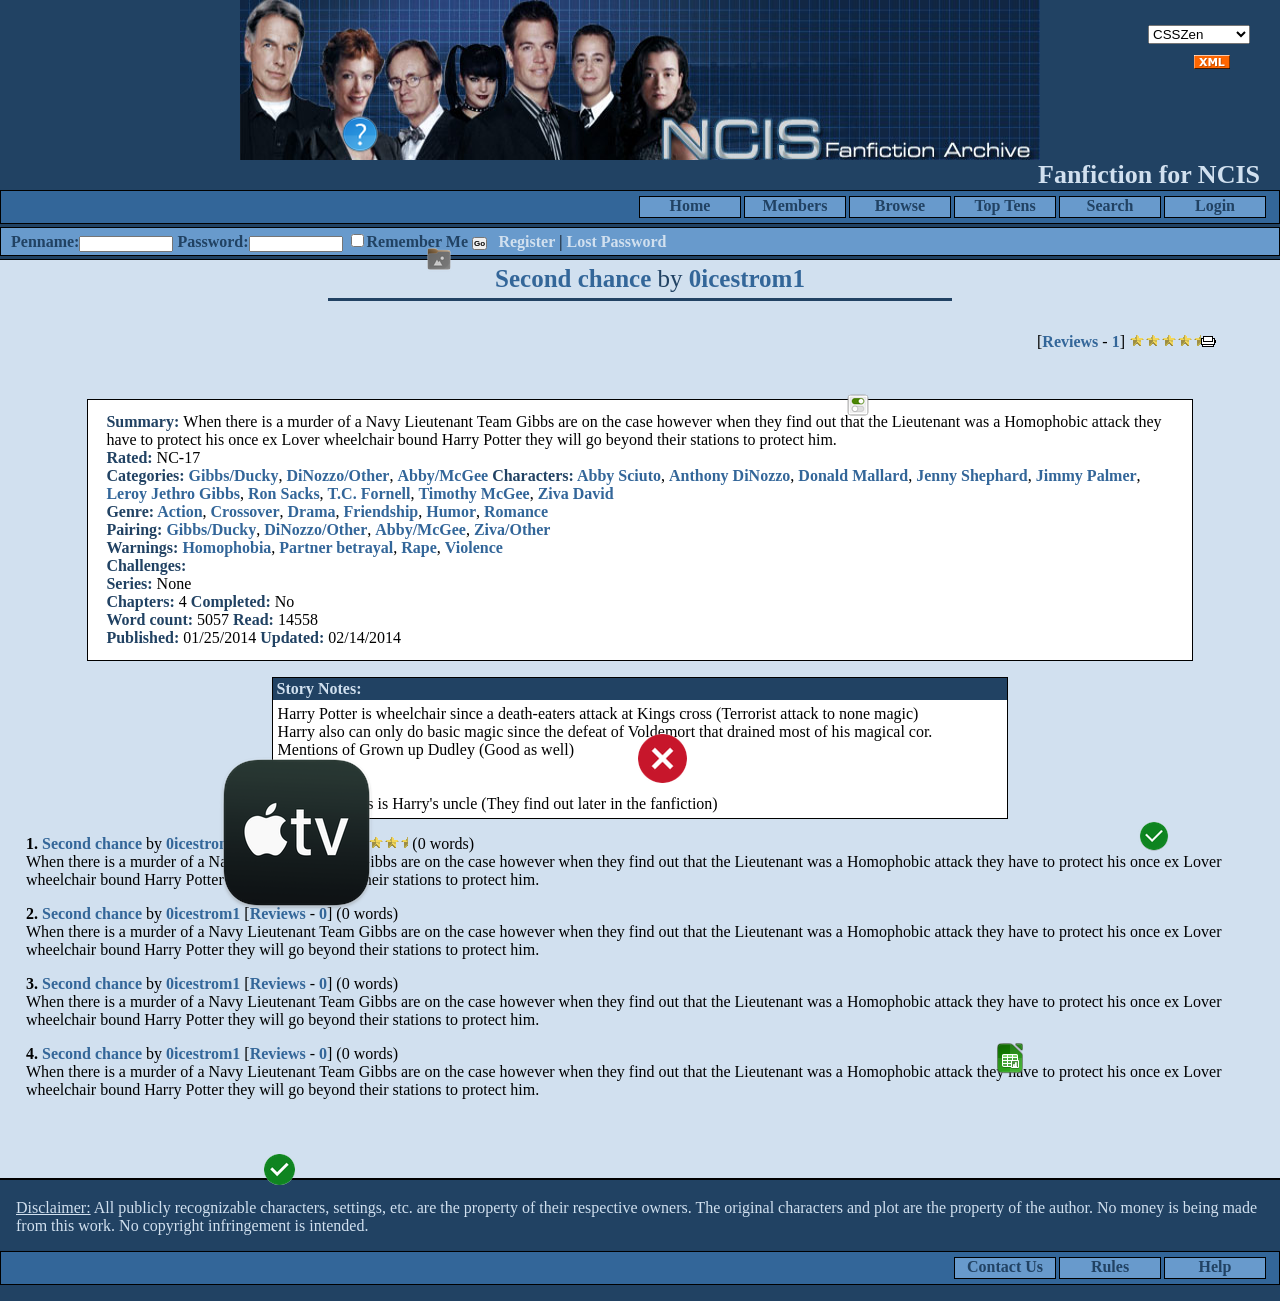 This screenshot has height=1301, width=1280. What do you see at coordinates (279, 1169) in the screenshot?
I see `confirm or approve an action` at bounding box center [279, 1169].